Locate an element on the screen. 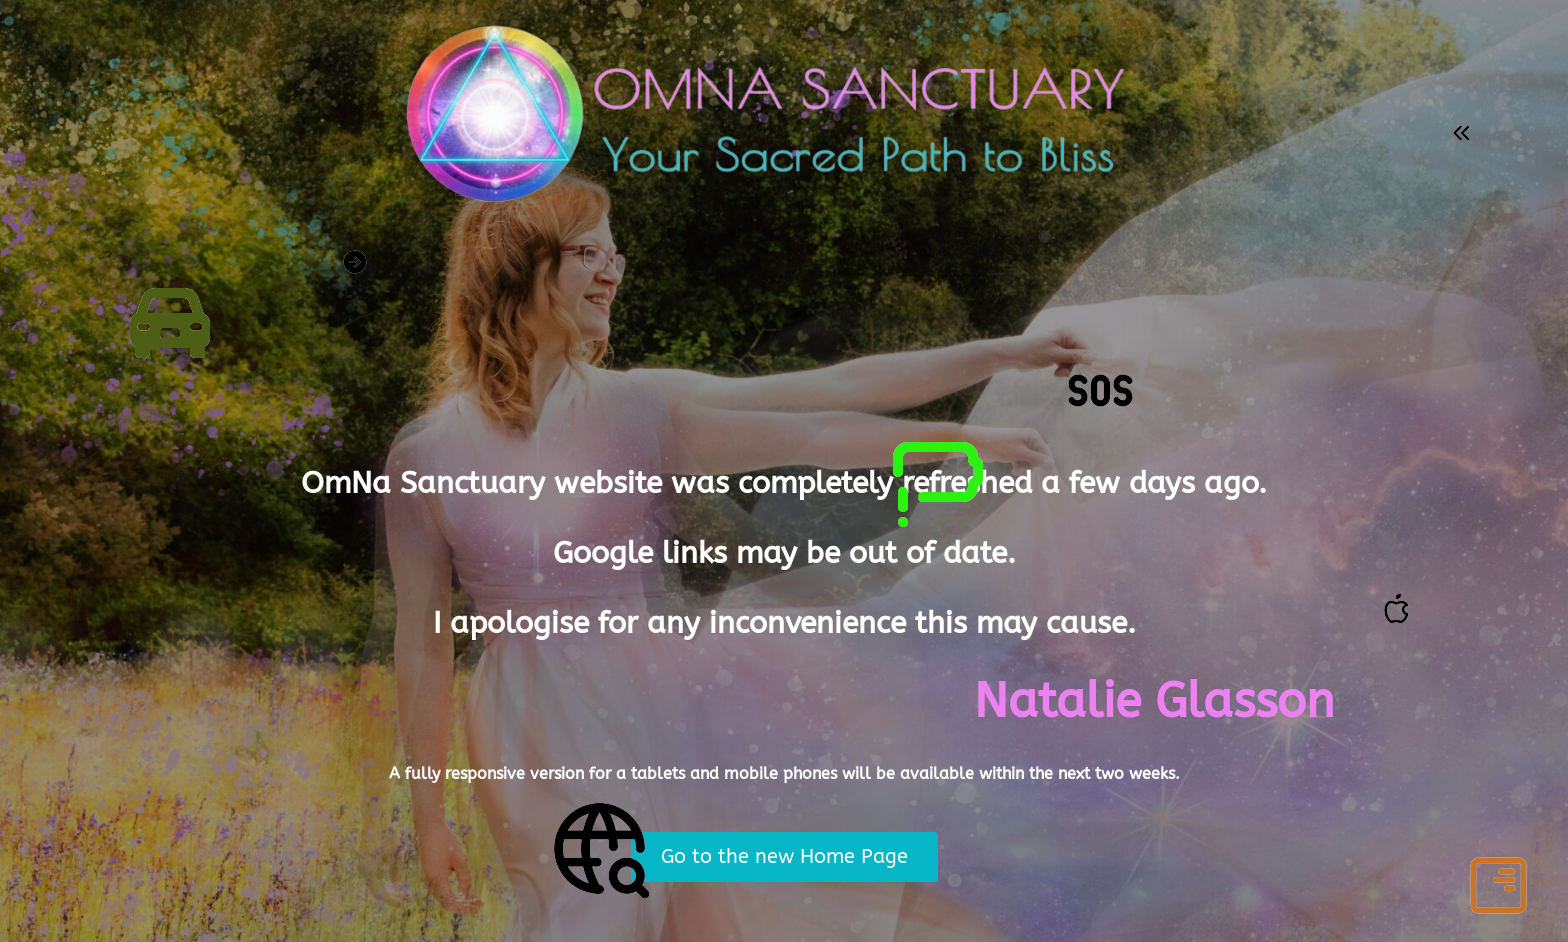 The image size is (1568, 942). view vehicle or car settings is located at coordinates (170, 323).